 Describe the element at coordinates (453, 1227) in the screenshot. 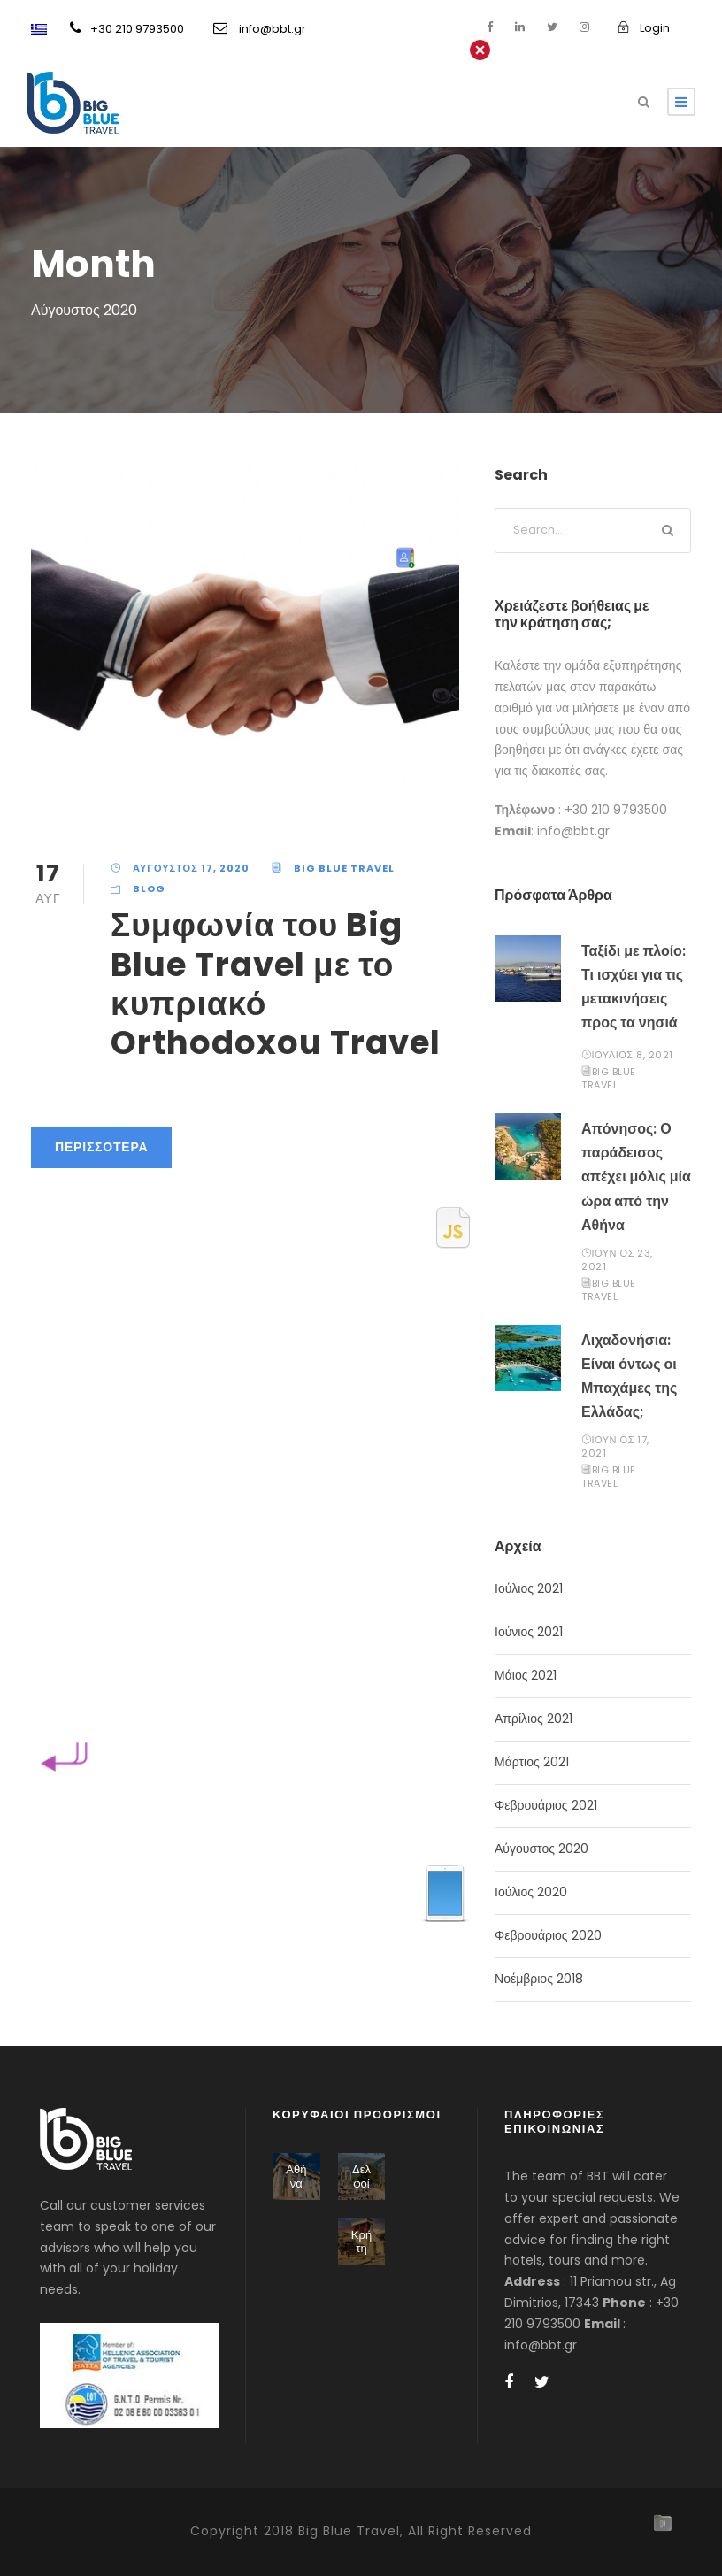

I see `indicates a javascript source file` at that location.